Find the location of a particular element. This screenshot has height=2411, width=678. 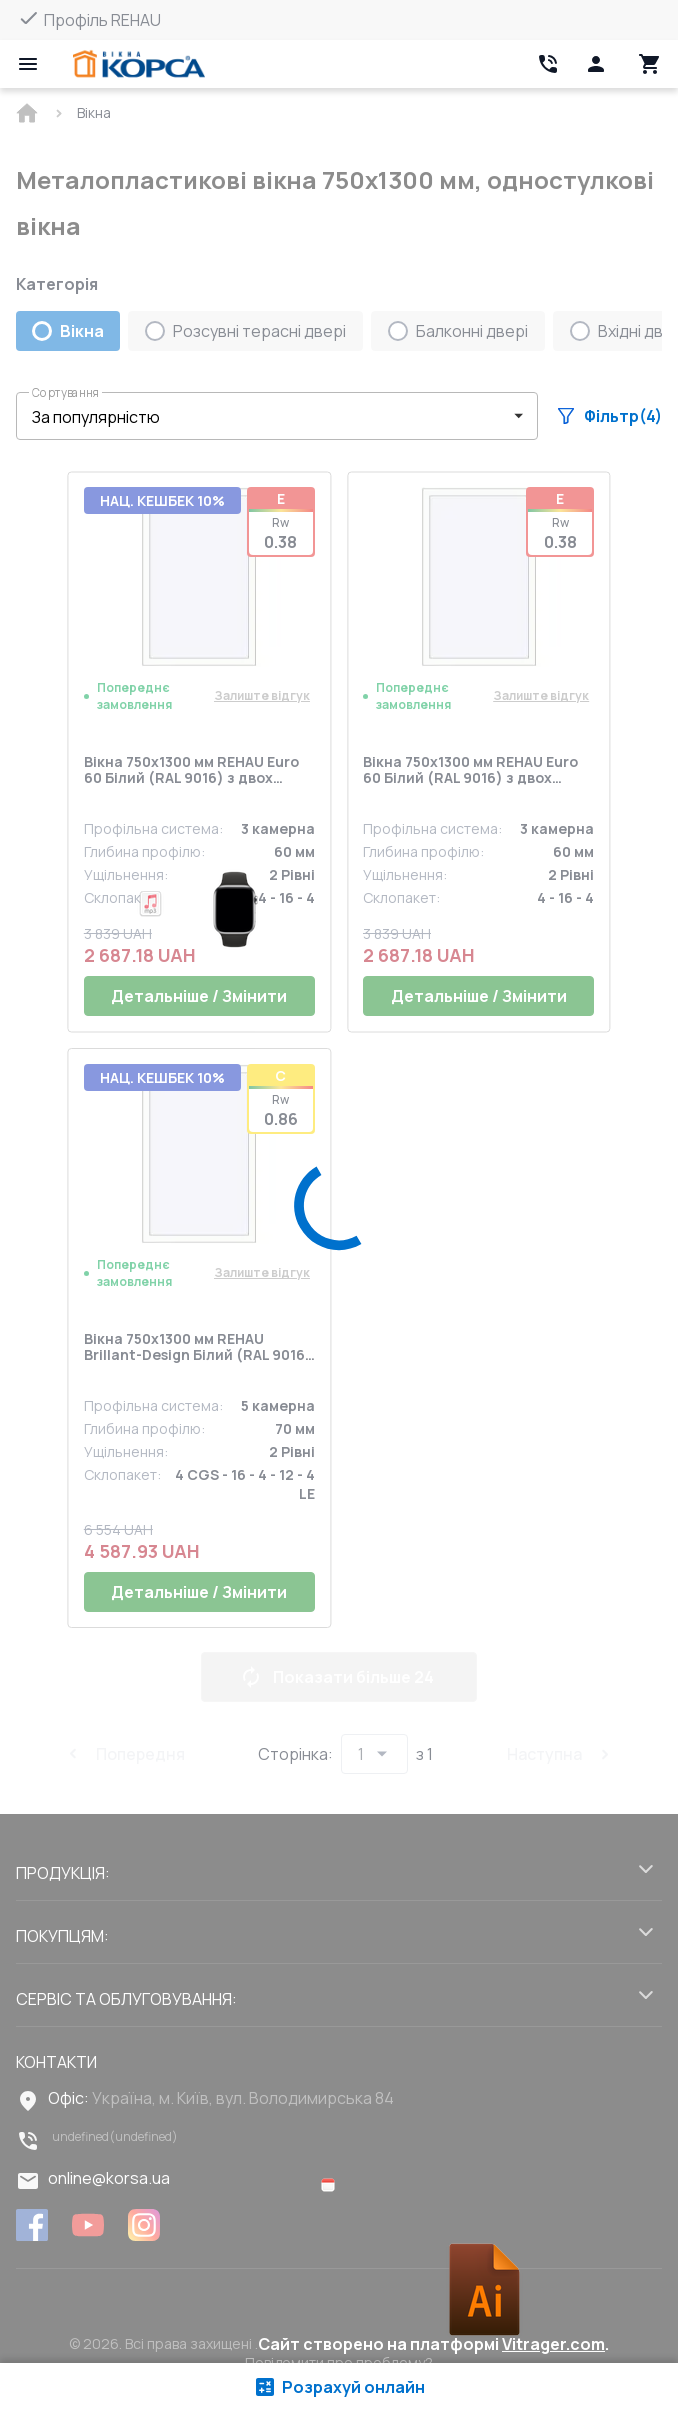

manage your paired Apple Watch is located at coordinates (234, 909).